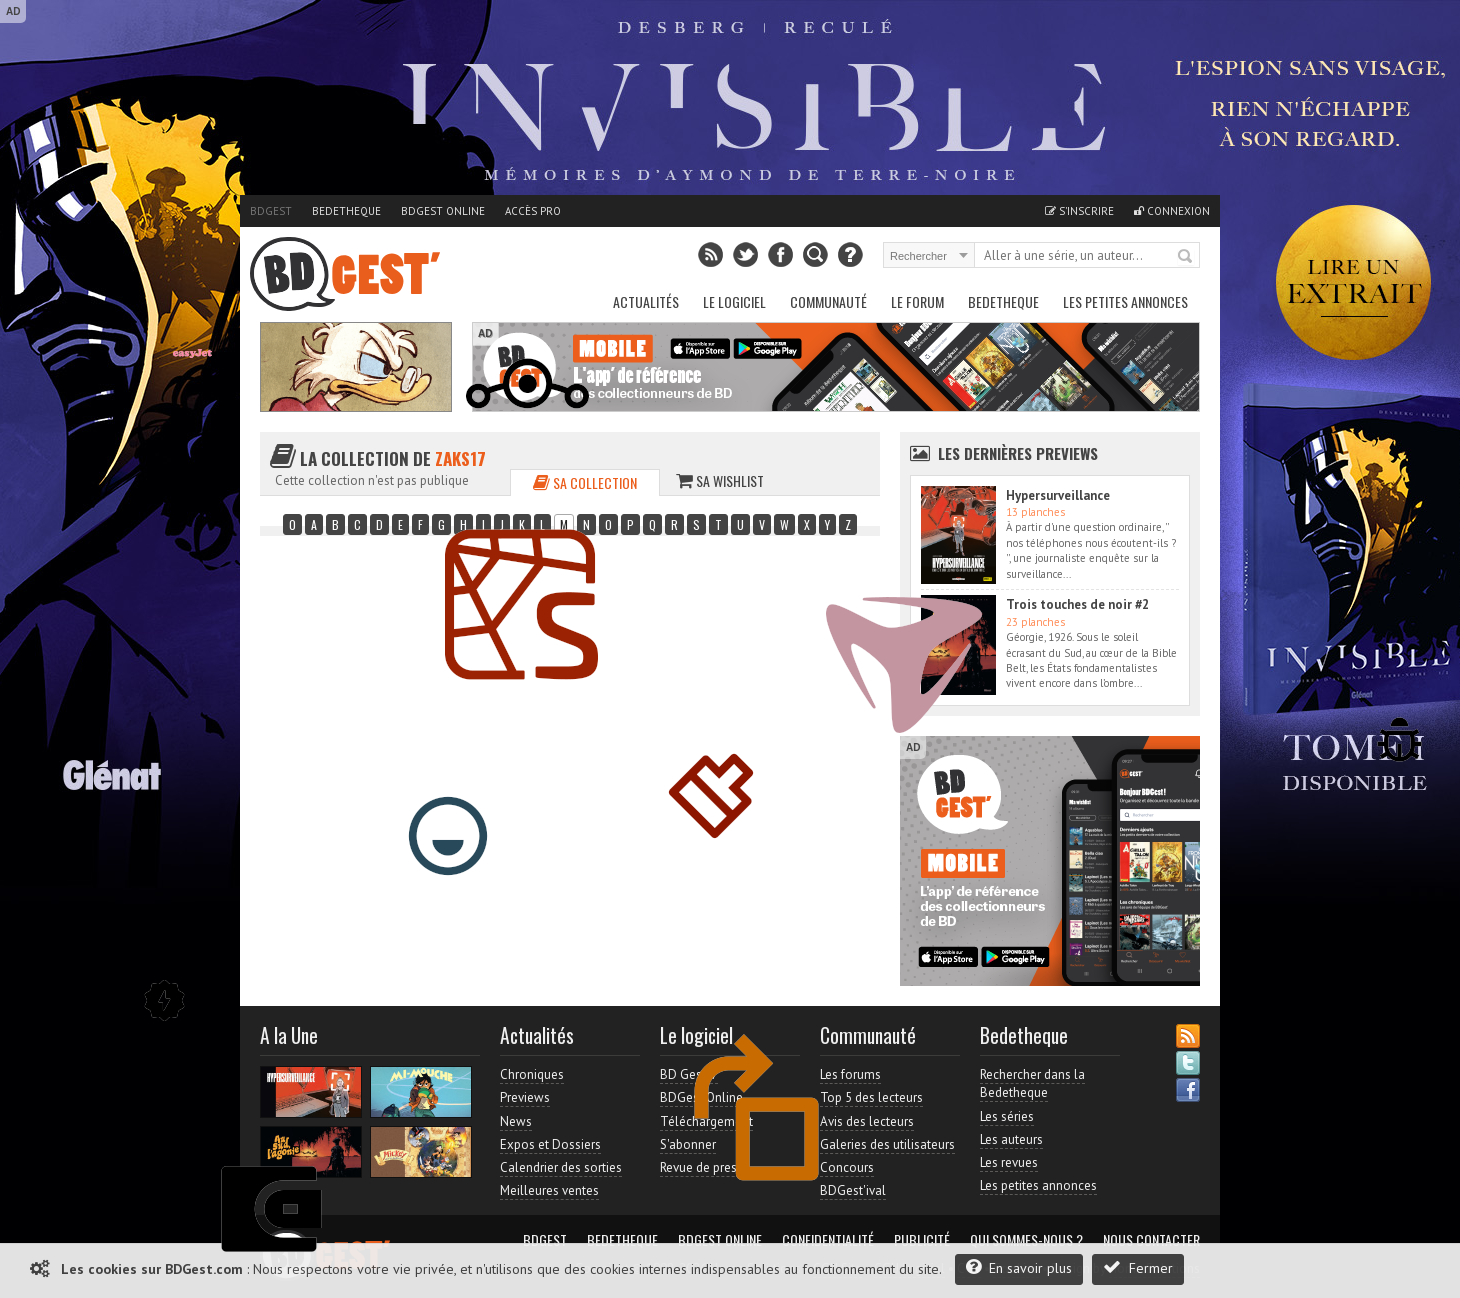 This screenshot has width=1460, height=1298. Describe the element at coordinates (527, 383) in the screenshot. I see `lineageos logo` at that location.